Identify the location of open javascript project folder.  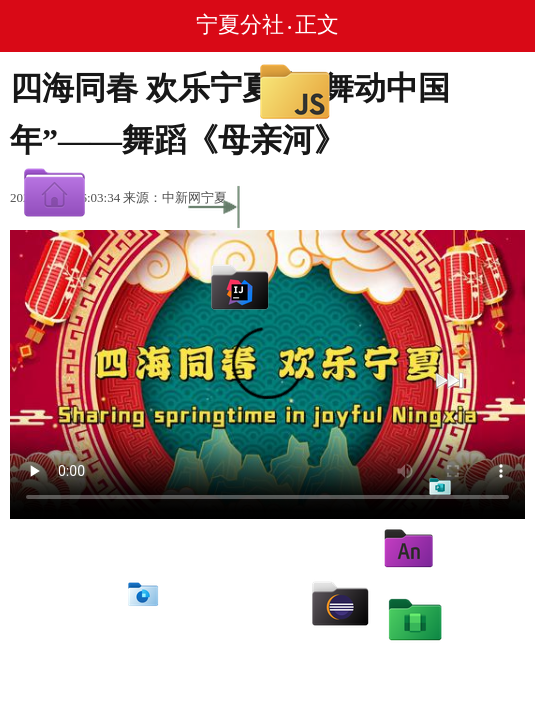
(294, 93).